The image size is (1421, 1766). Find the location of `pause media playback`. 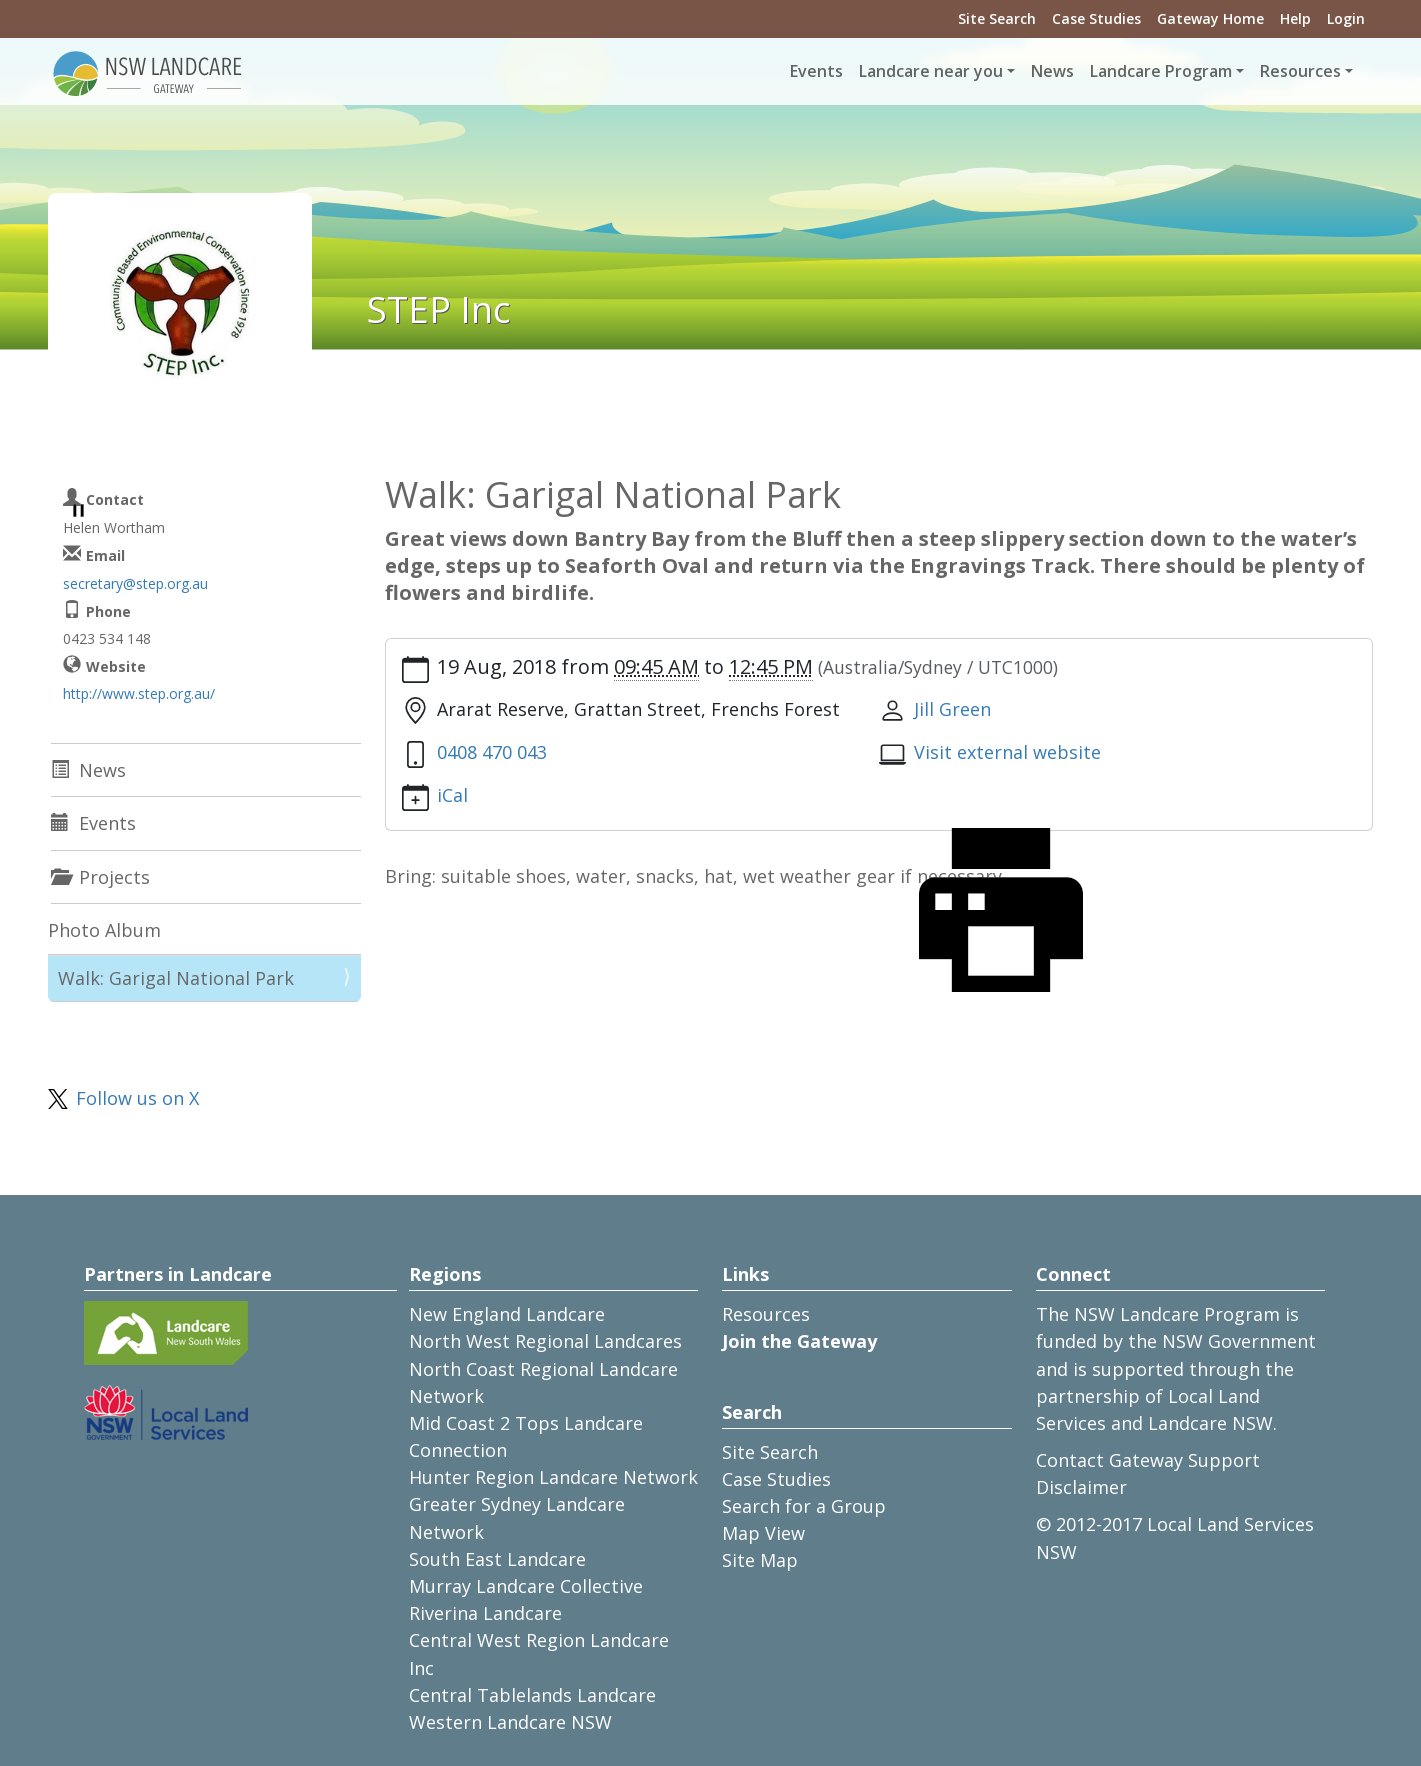

pause media playback is located at coordinates (78, 510).